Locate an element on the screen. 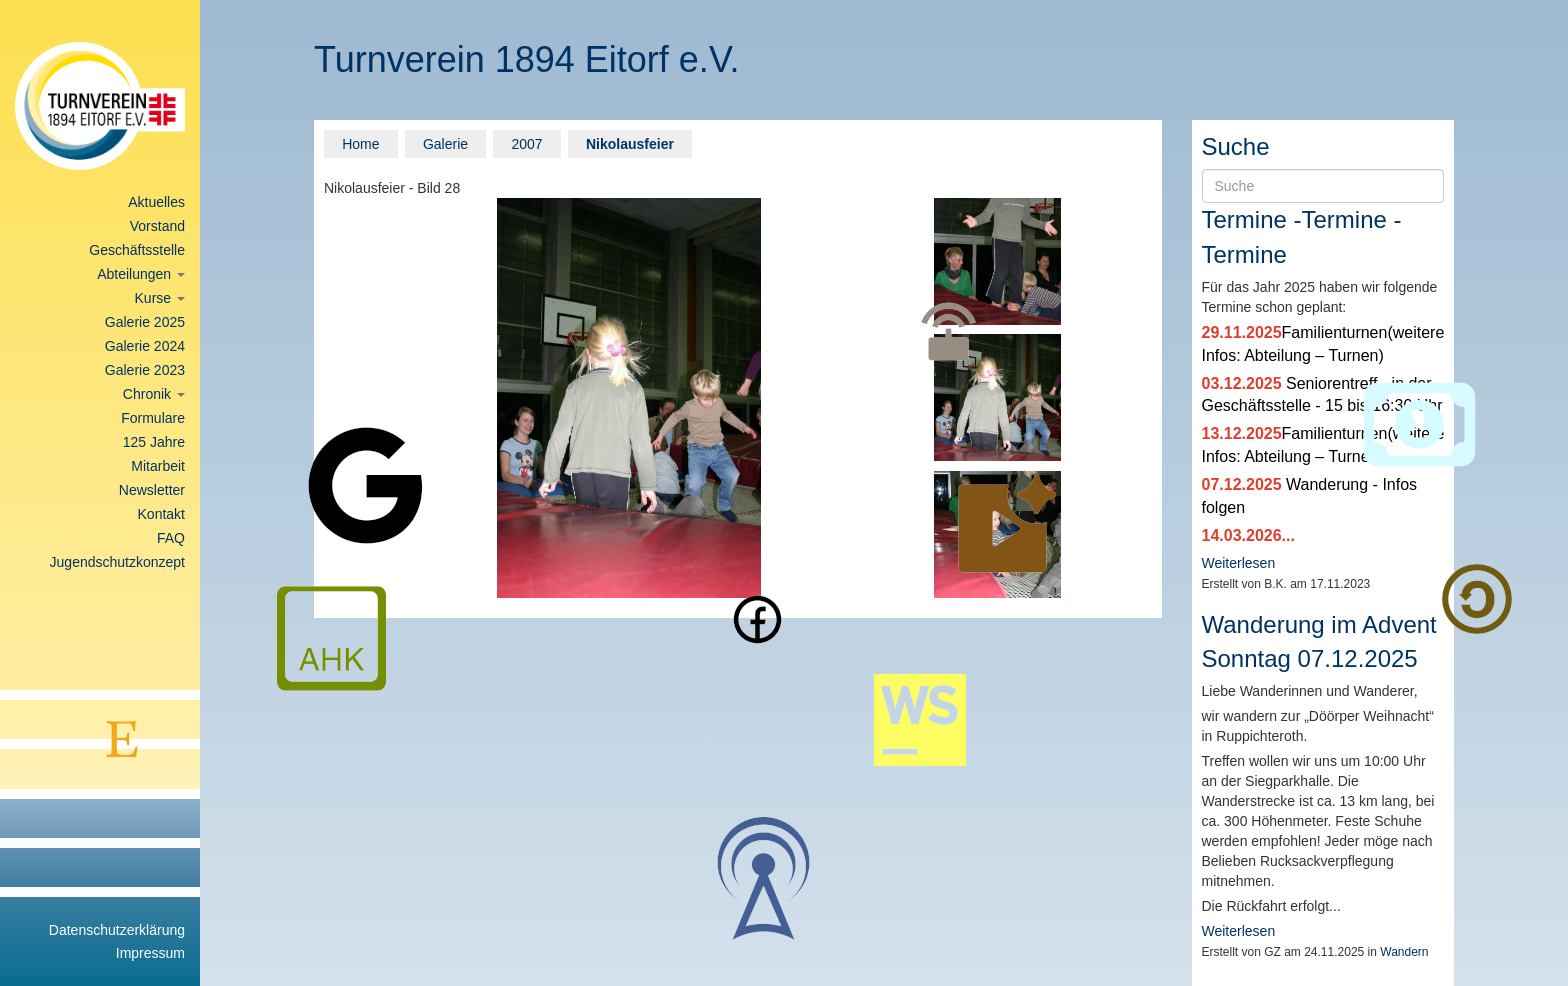 The width and height of the screenshot is (1568, 986). statuspal brand logo is located at coordinates (763, 878).